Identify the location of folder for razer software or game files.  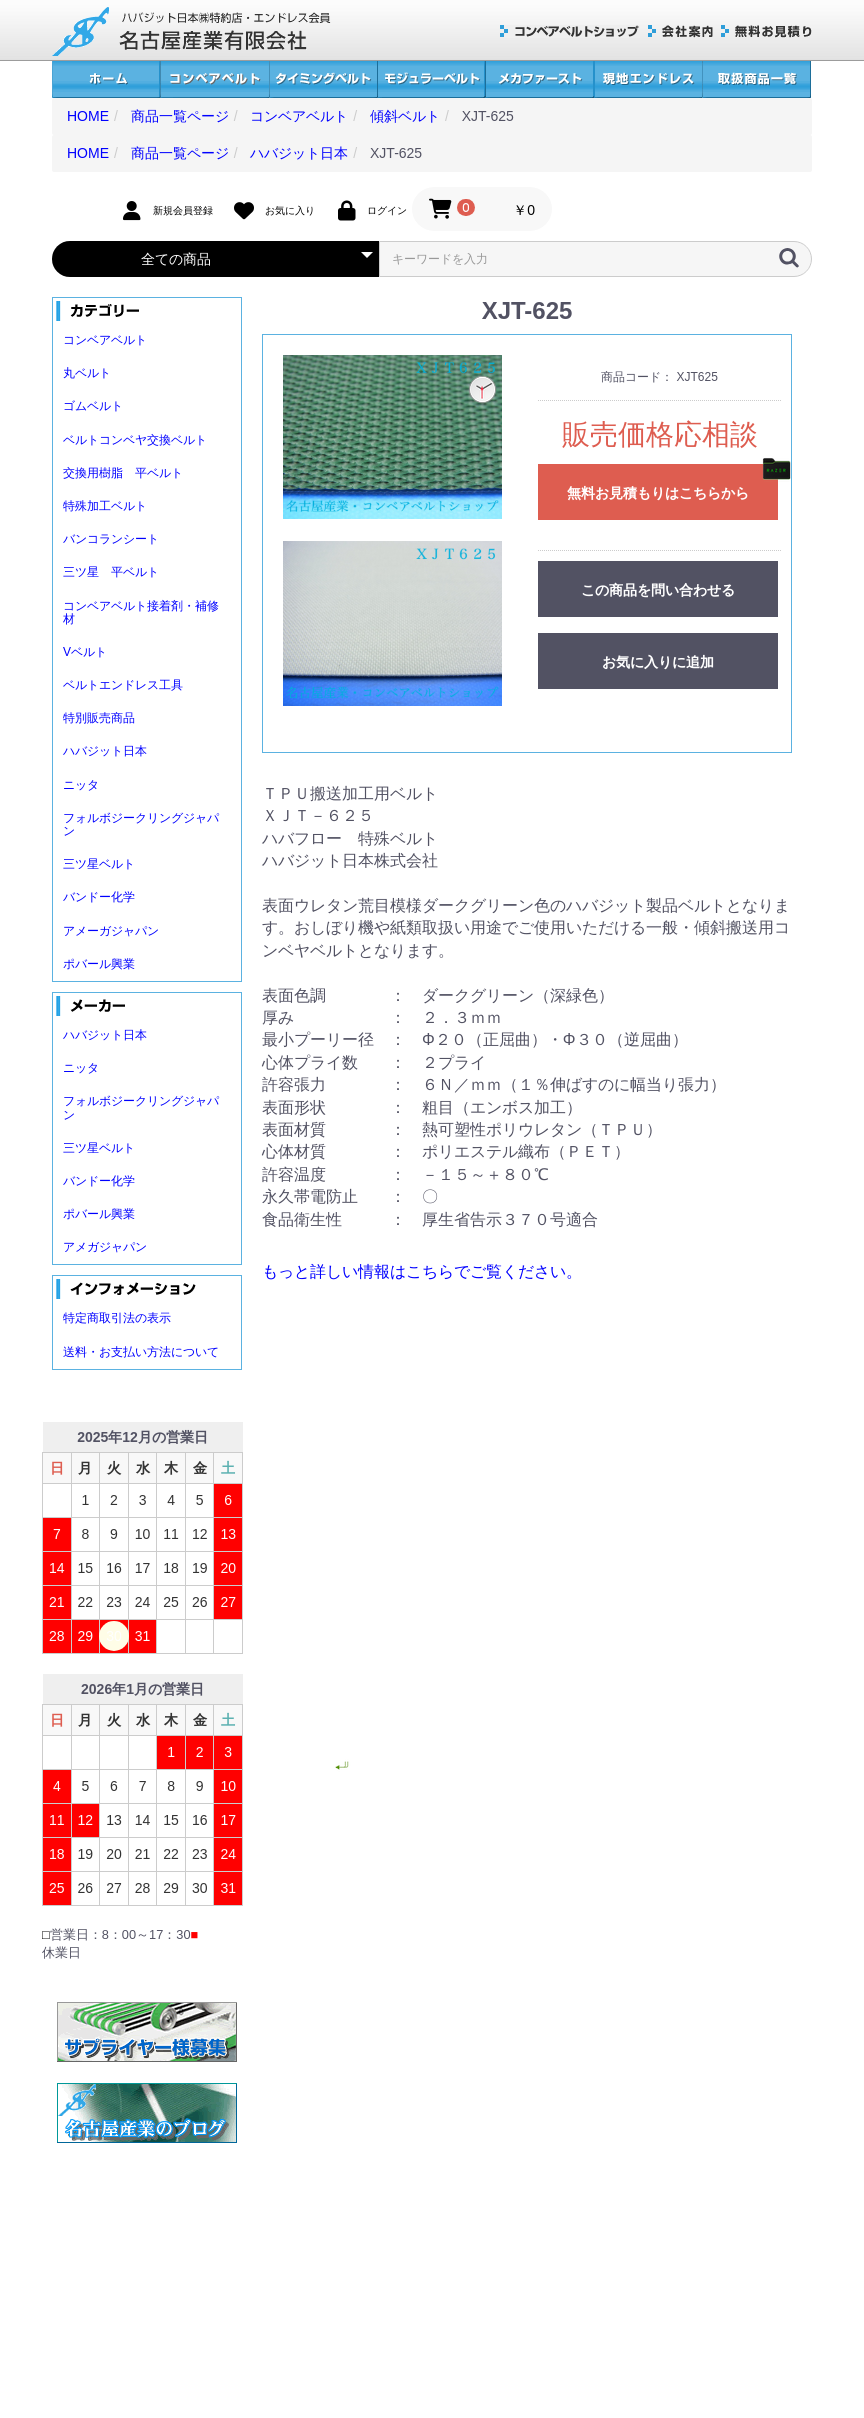
(776, 469).